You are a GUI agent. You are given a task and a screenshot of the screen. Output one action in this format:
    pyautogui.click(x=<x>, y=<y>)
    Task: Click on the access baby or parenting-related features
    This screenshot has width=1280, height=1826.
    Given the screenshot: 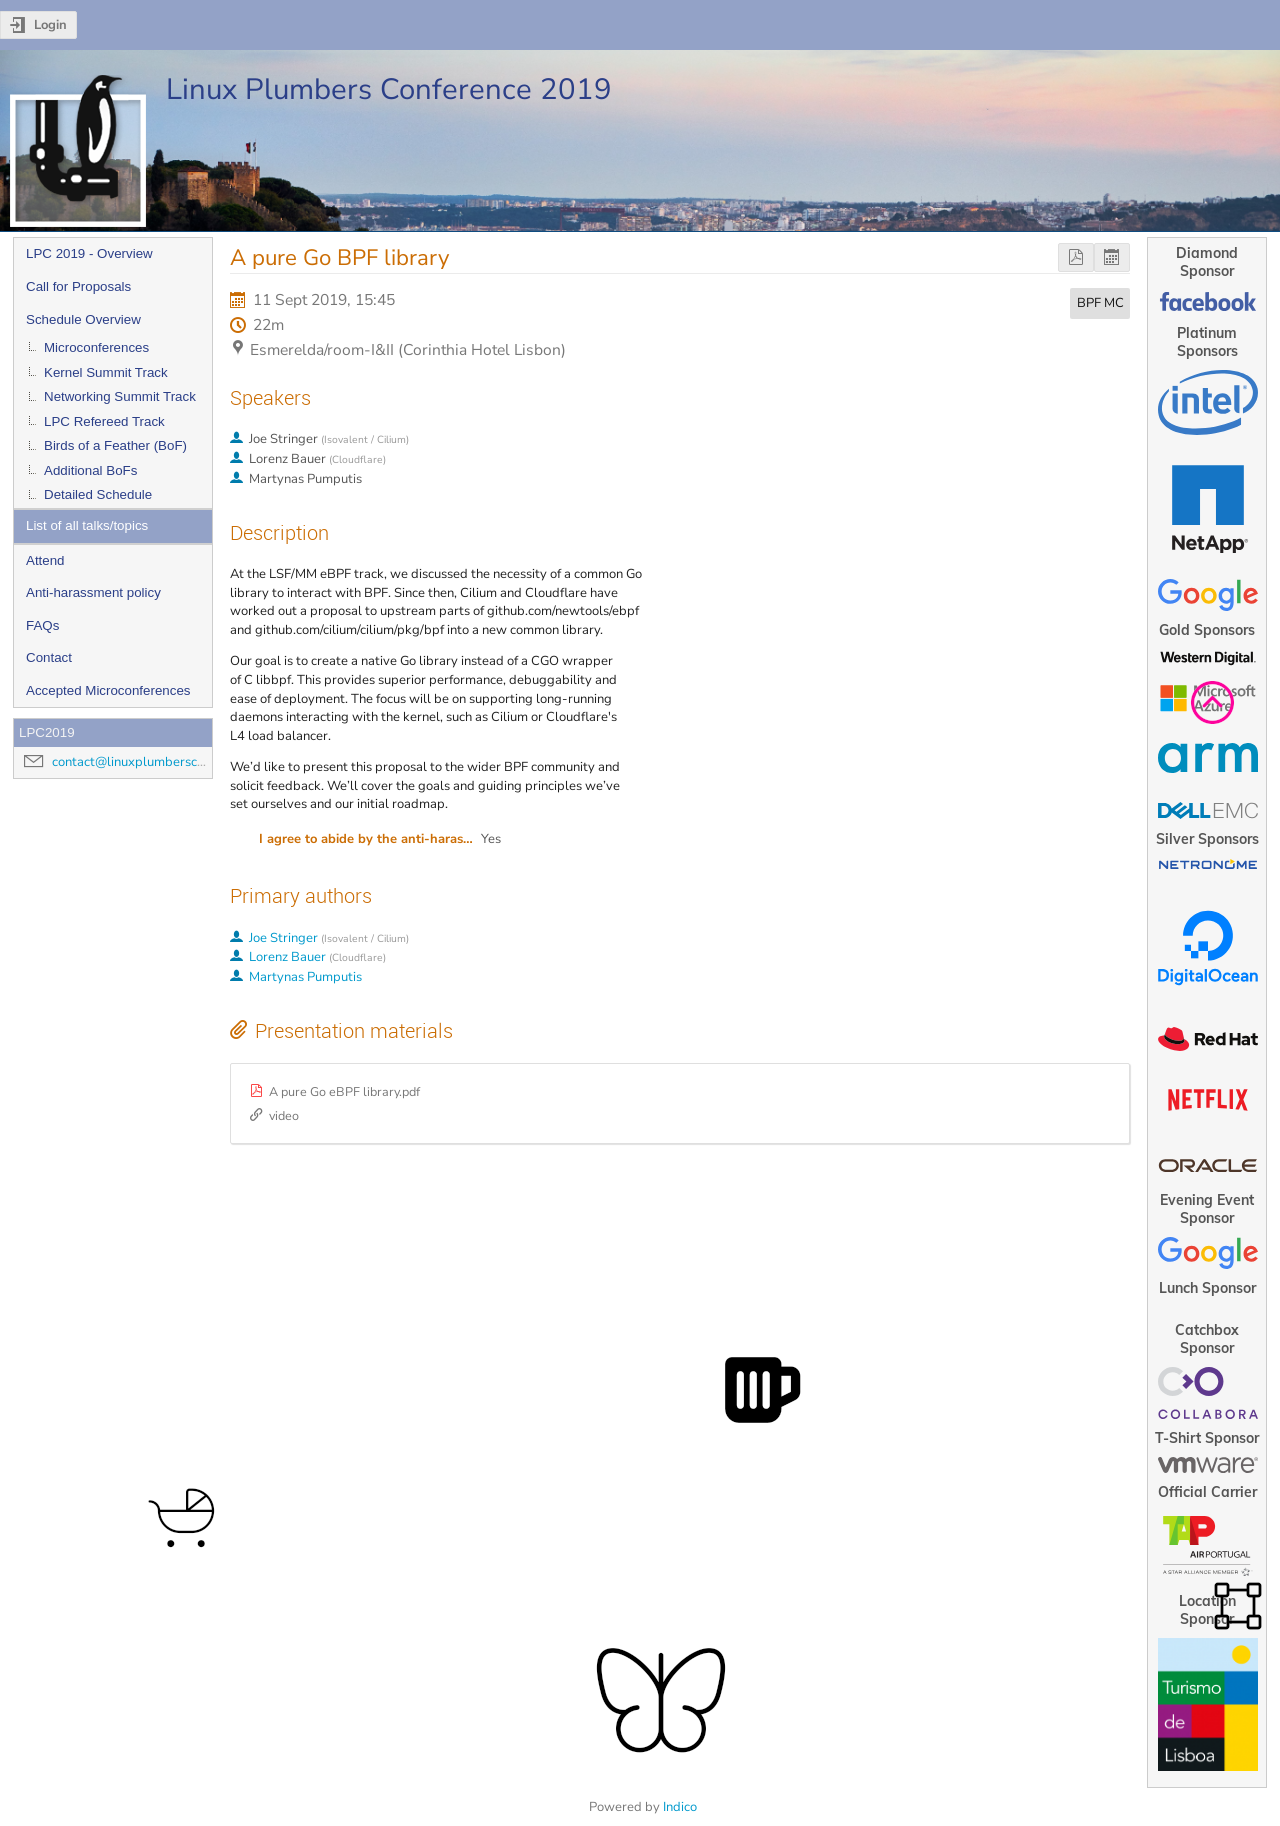 What is the action you would take?
    pyautogui.click(x=182, y=1515)
    